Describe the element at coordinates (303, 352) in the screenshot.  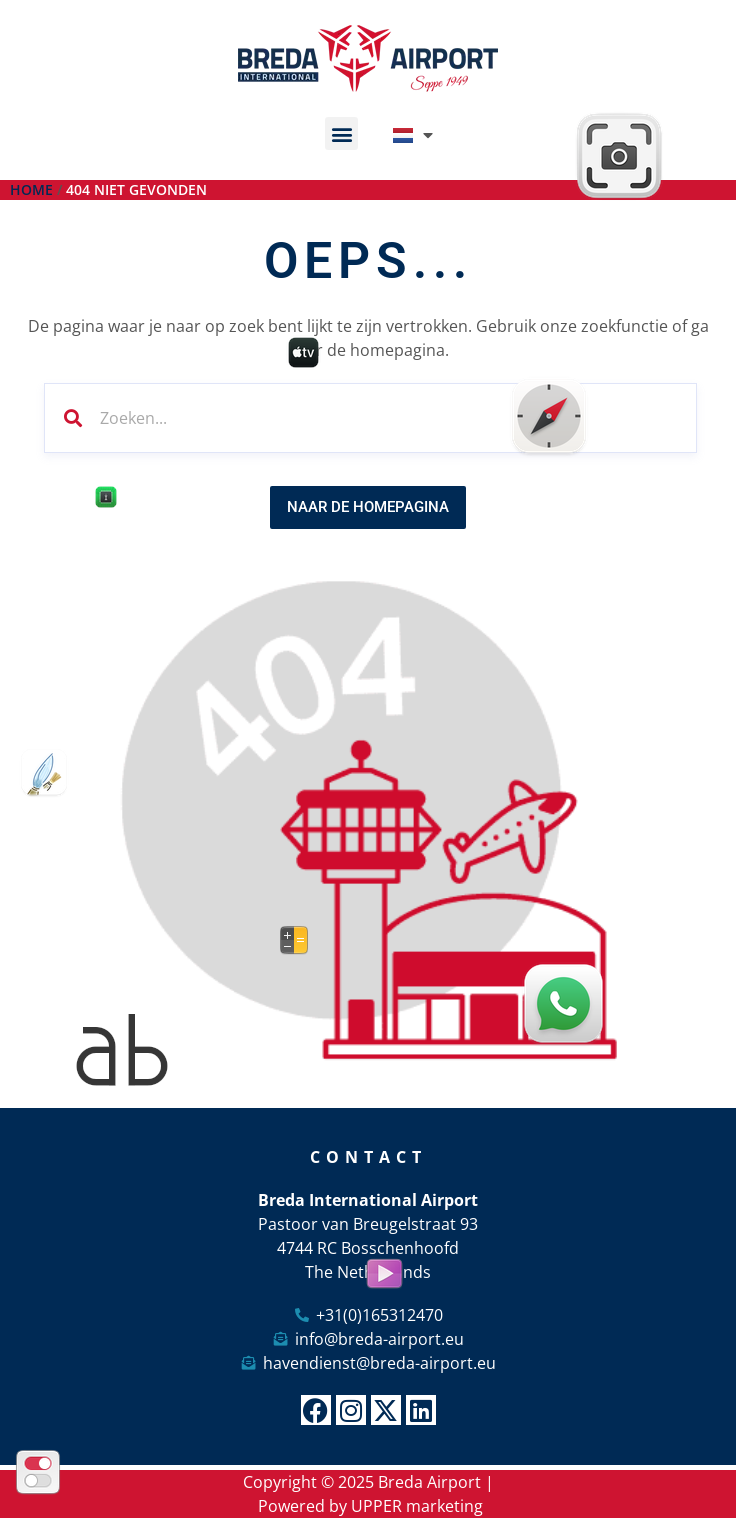
I see `open the Apple TV app` at that location.